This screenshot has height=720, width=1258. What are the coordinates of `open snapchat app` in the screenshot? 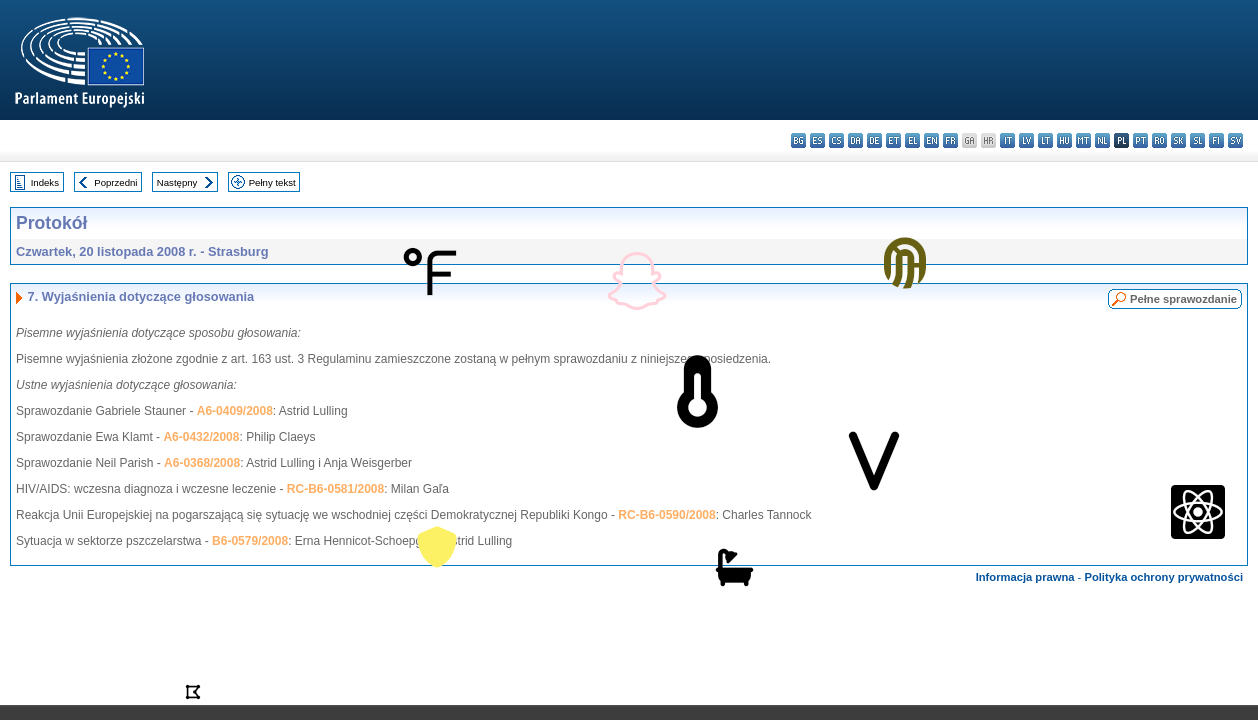 It's located at (637, 281).